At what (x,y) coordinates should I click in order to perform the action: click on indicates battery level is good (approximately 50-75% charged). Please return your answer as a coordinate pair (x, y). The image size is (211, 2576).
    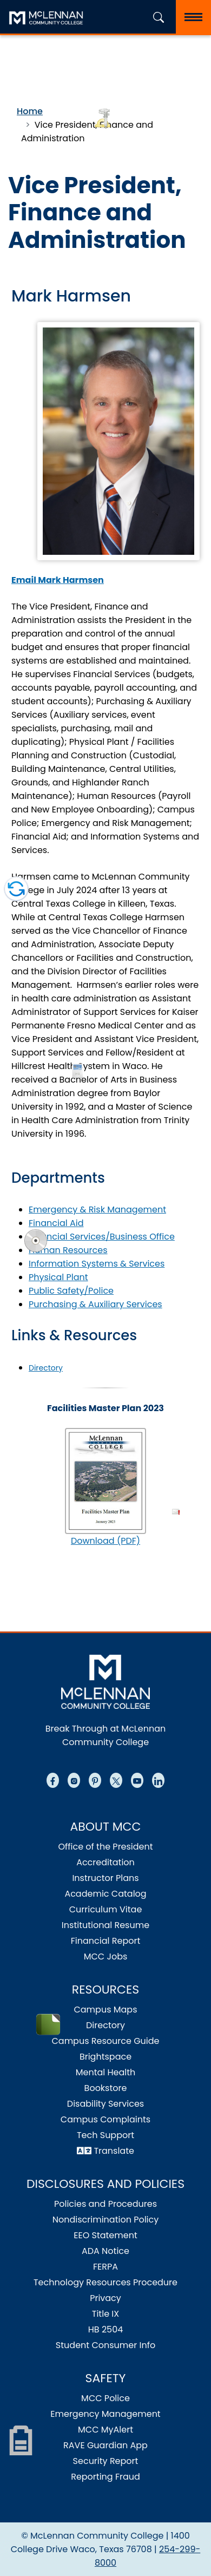
    Looking at the image, I should click on (21, 2440).